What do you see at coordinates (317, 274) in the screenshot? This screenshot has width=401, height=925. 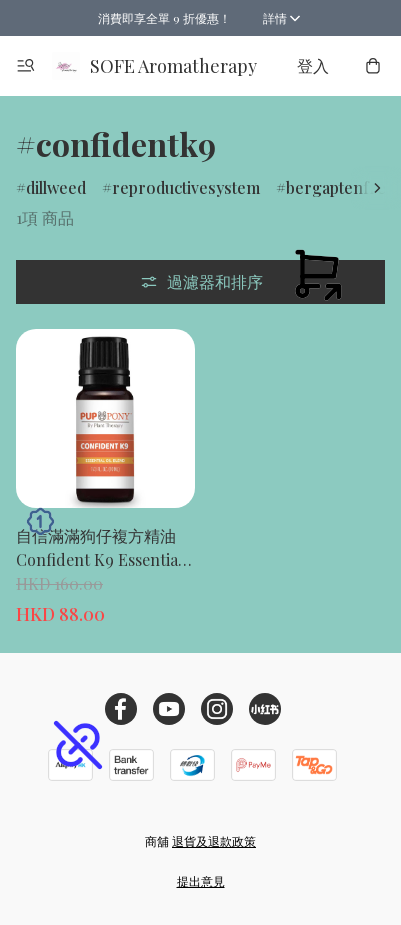 I see `share your shopping cart with others` at bounding box center [317, 274].